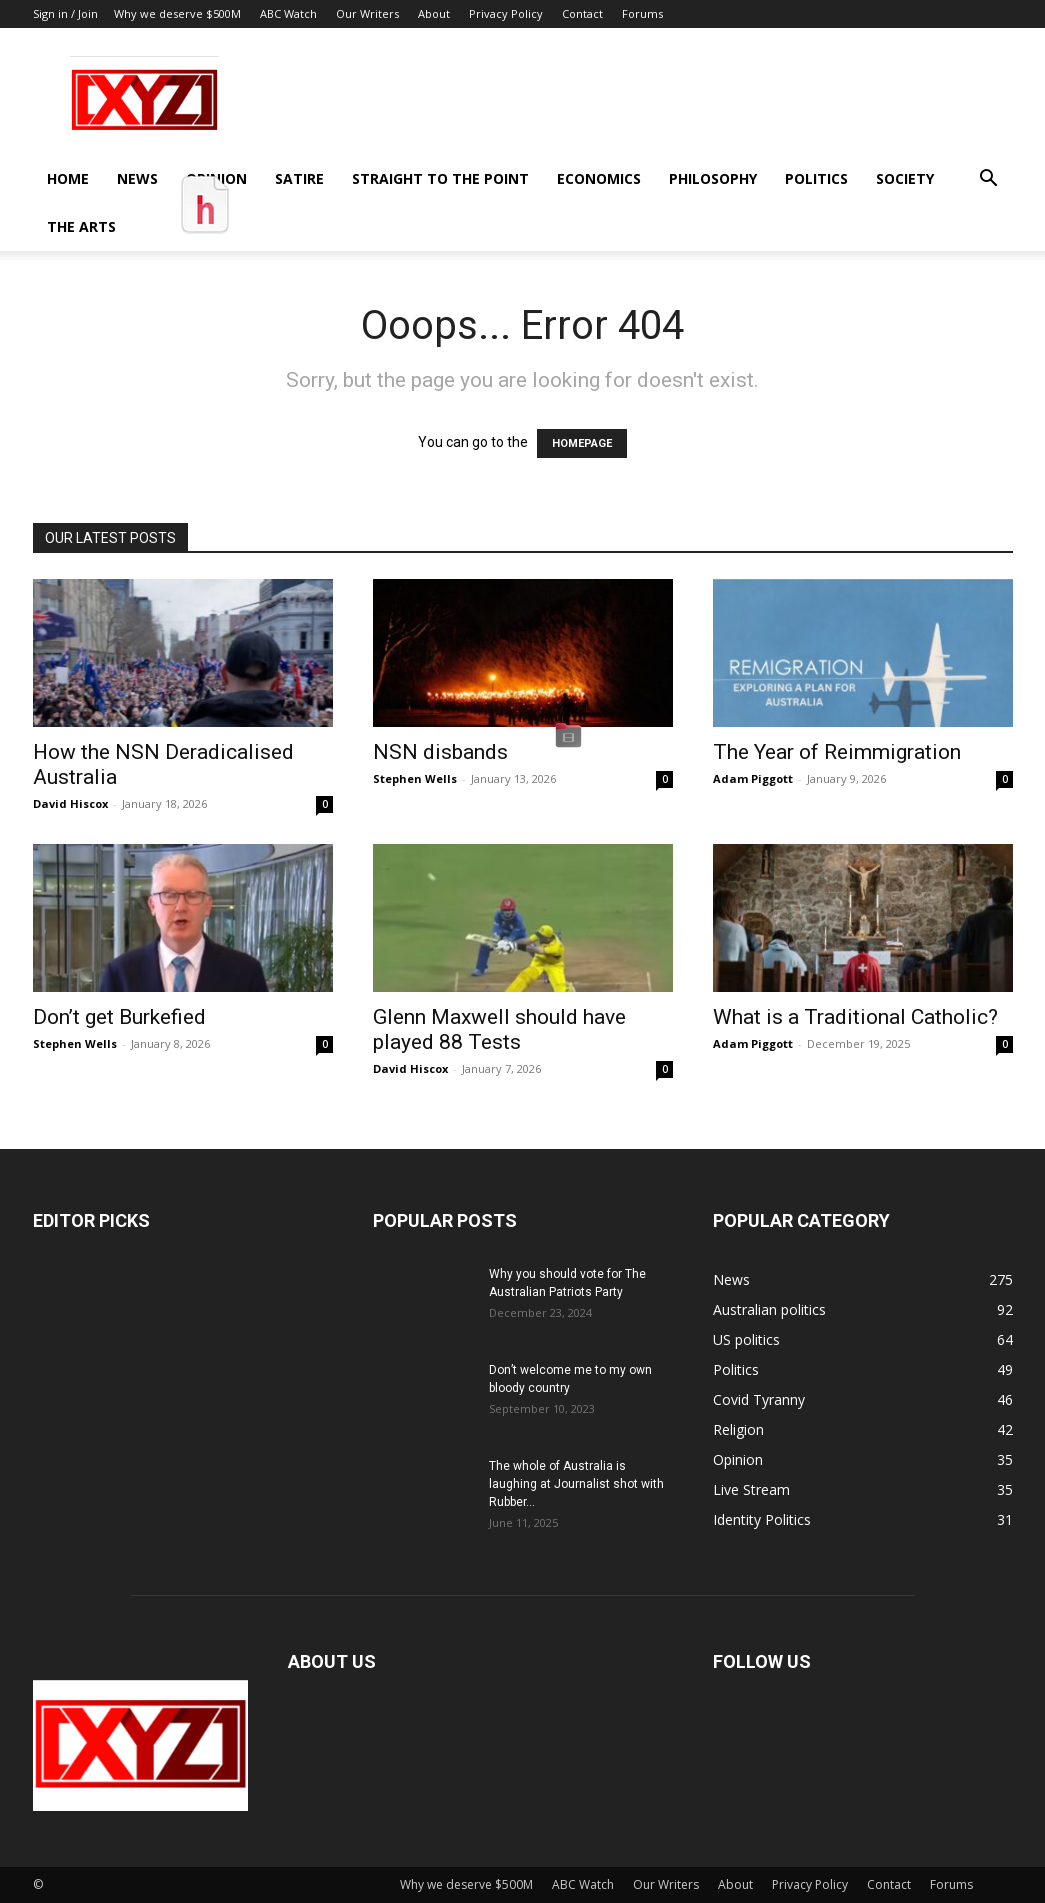 This screenshot has width=1045, height=1903. What do you see at coordinates (568, 735) in the screenshot?
I see `open videos folder` at bounding box center [568, 735].